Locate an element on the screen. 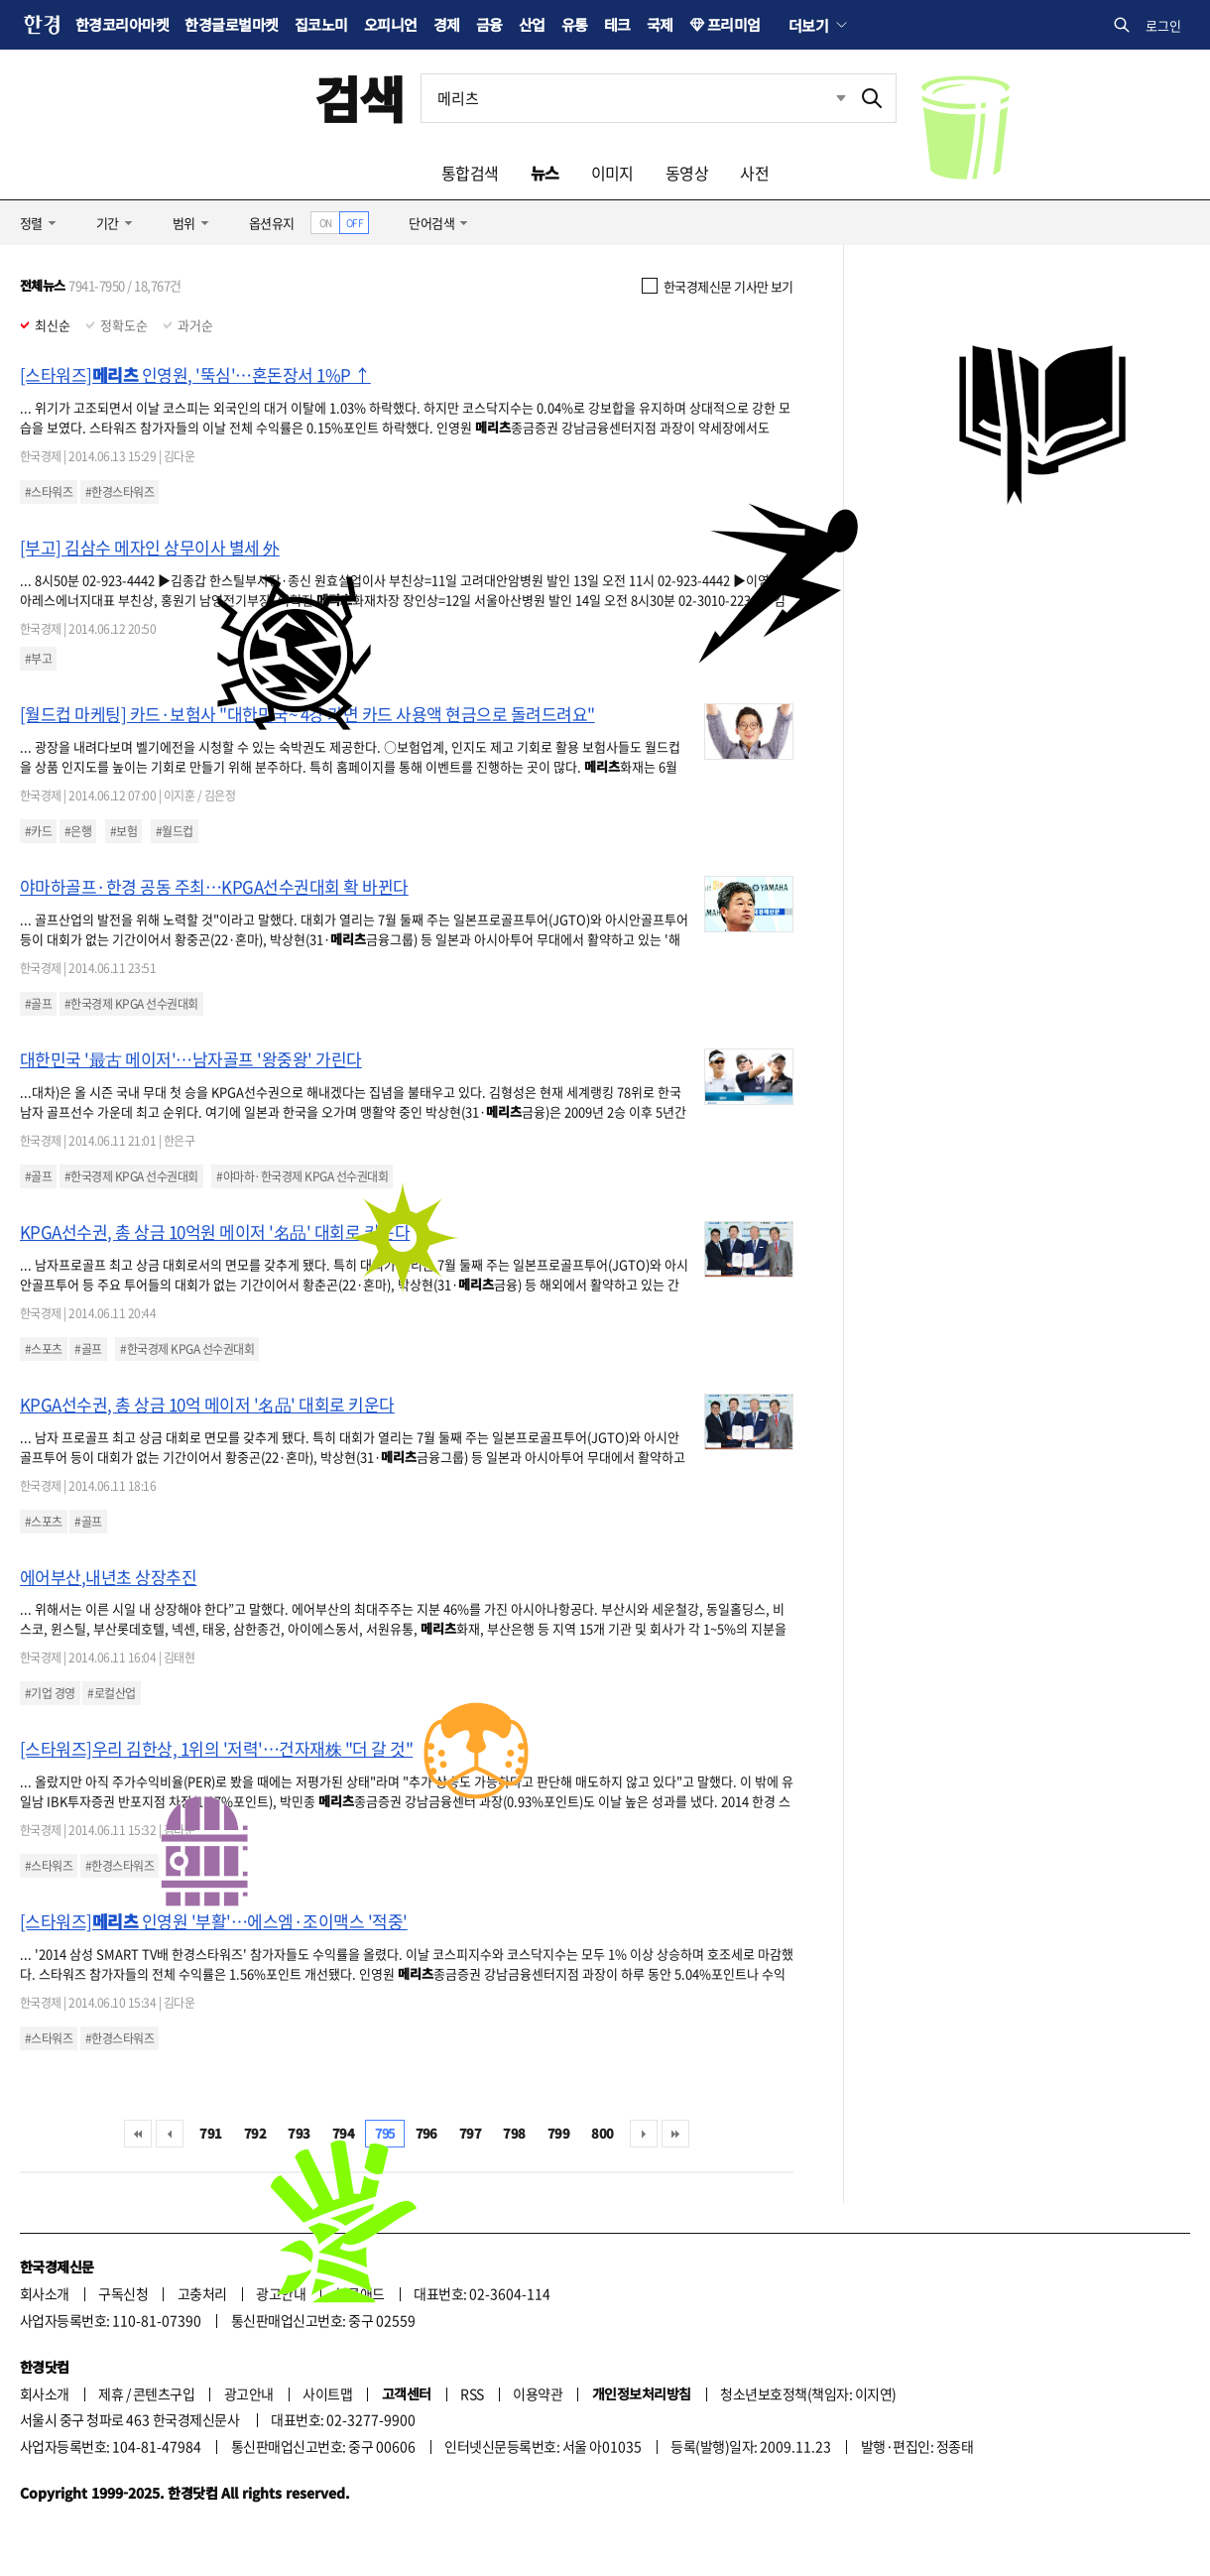 Image resolution: width=1210 pixels, height=2576 pixels. access pet or animal-related features is located at coordinates (476, 1751).